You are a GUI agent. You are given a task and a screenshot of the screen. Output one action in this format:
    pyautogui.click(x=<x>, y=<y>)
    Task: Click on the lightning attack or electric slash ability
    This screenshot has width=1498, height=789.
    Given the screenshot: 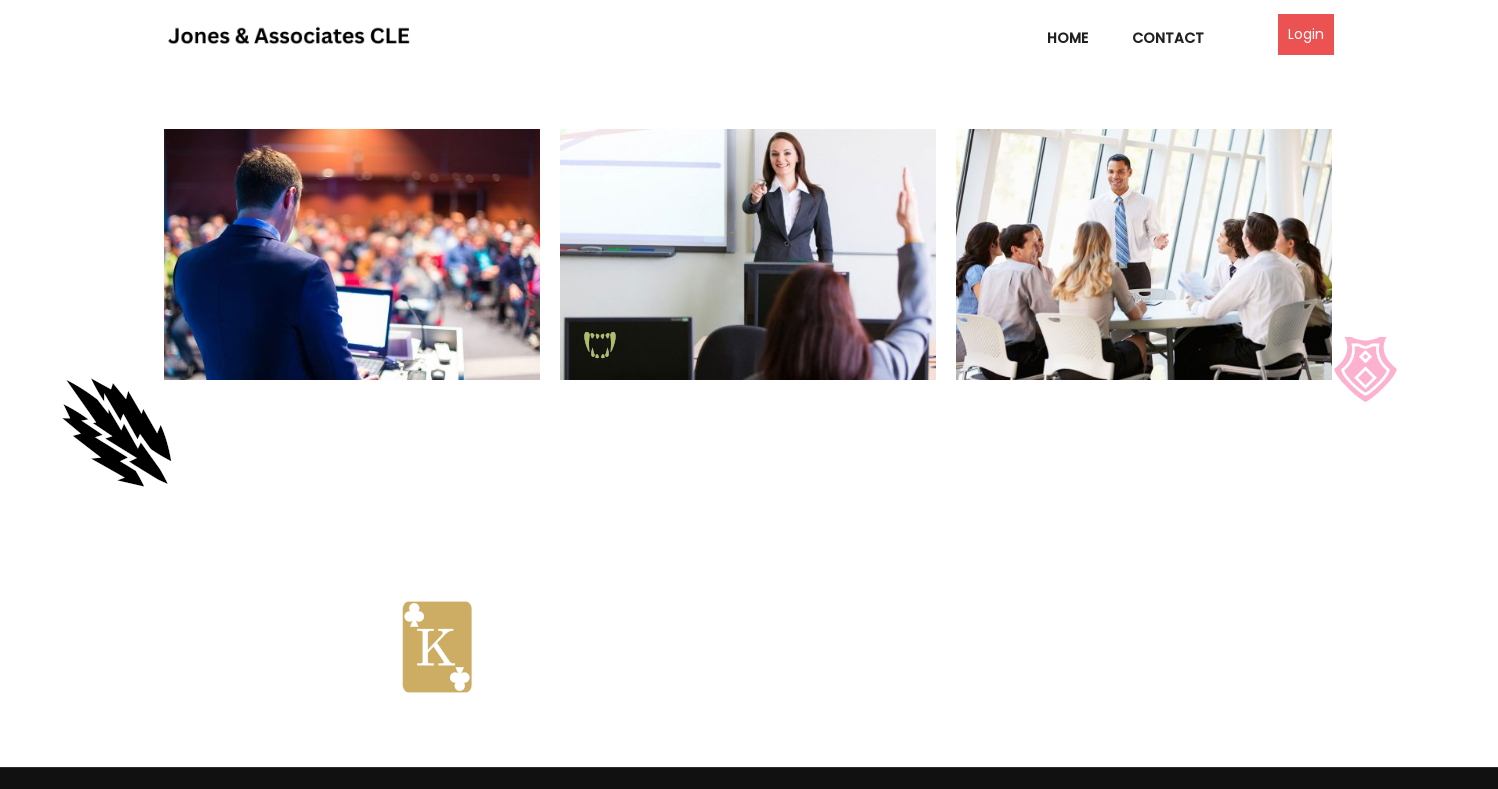 What is the action you would take?
    pyautogui.click(x=117, y=431)
    